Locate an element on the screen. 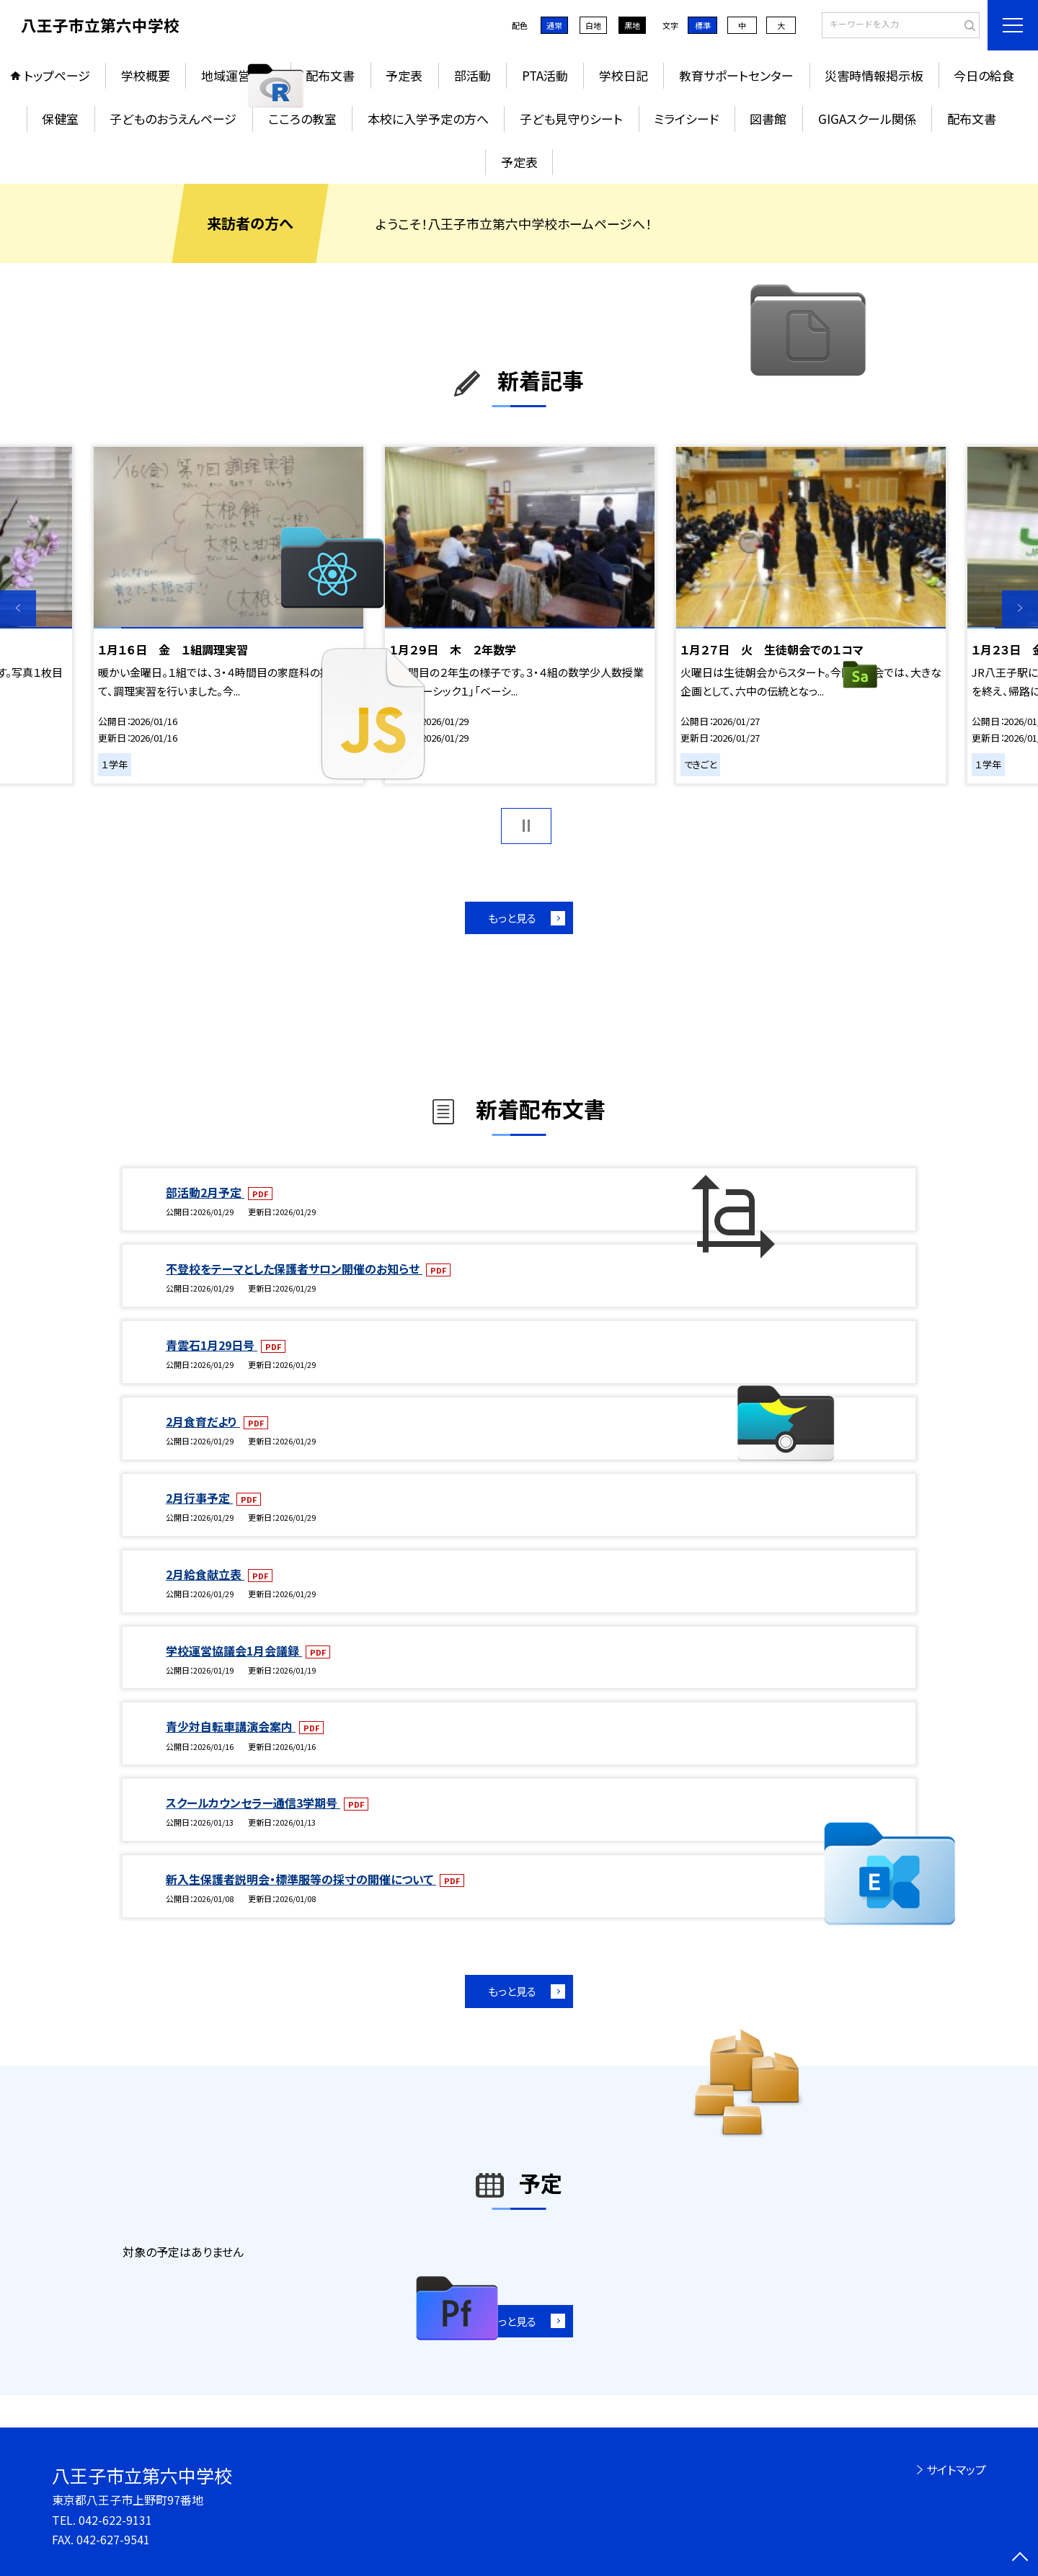  open your documents folder is located at coordinates (808, 330).